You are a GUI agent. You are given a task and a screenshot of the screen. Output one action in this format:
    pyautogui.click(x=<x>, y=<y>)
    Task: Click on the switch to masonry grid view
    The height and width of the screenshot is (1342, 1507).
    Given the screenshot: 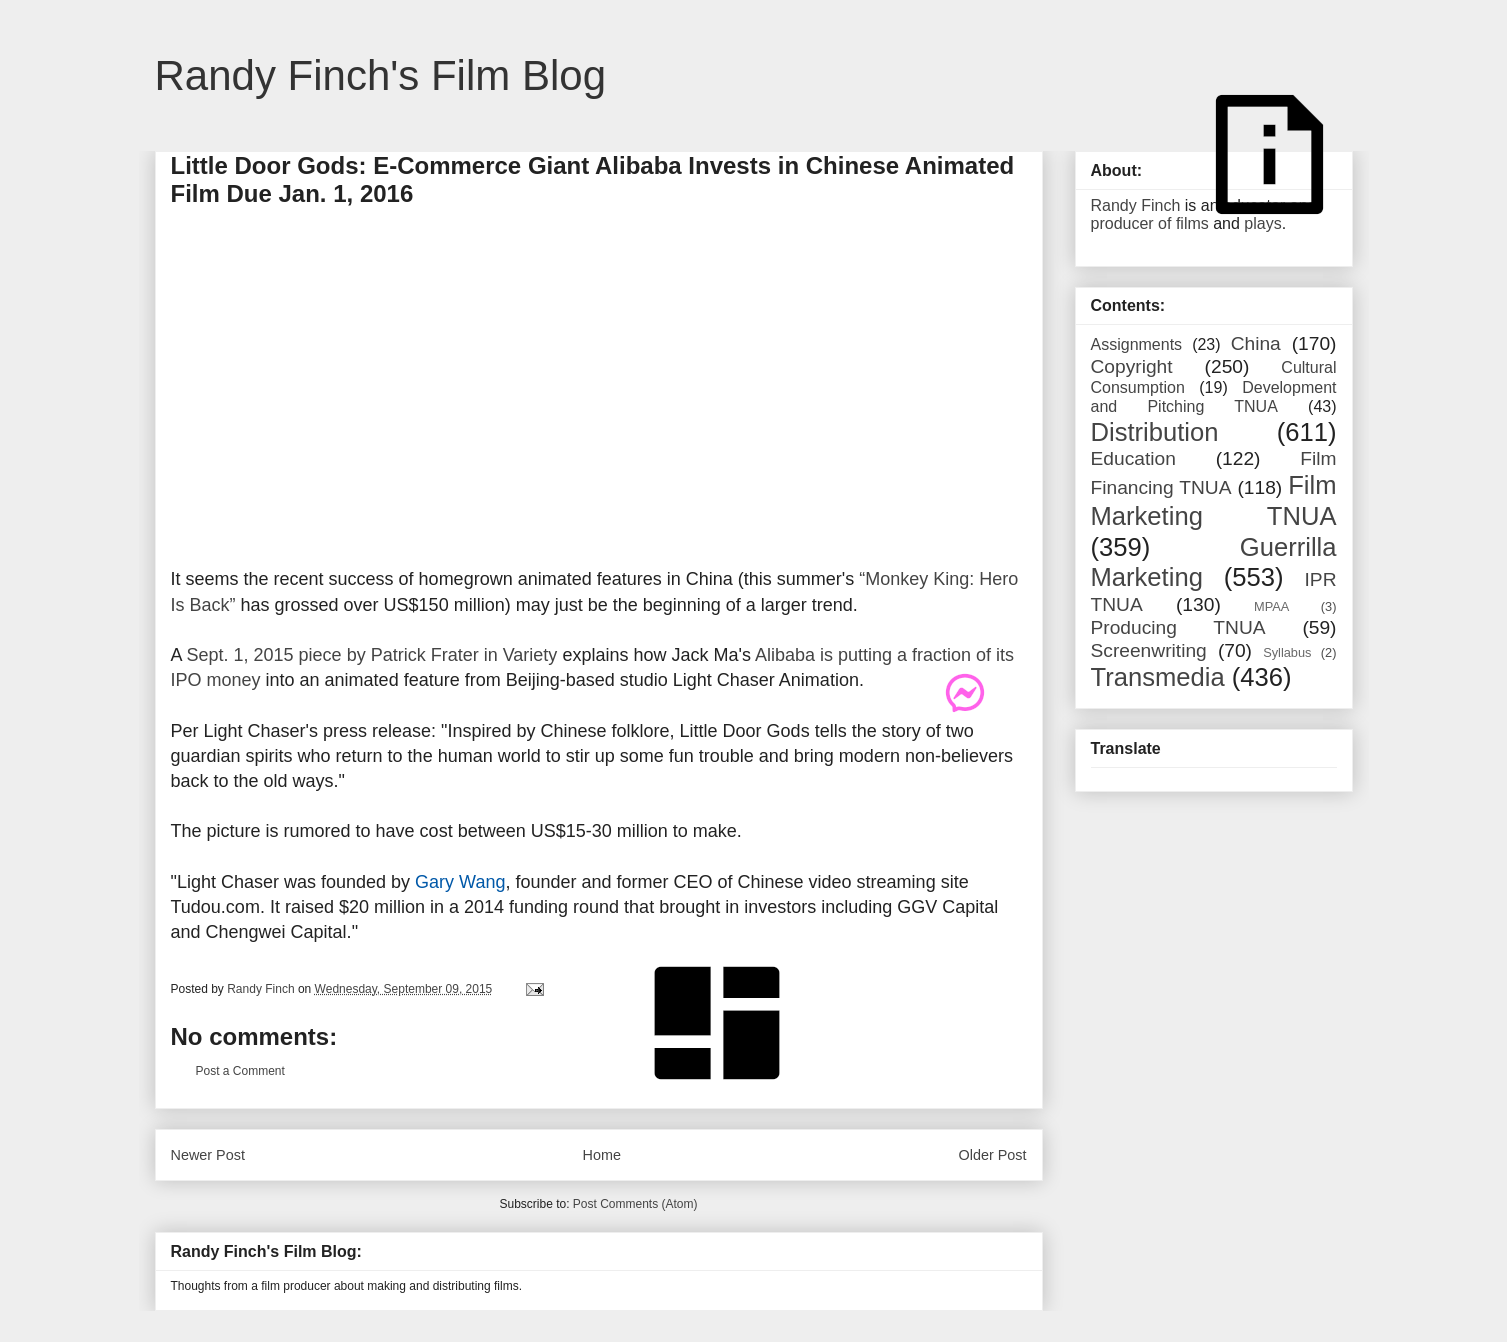 What is the action you would take?
    pyautogui.click(x=717, y=1023)
    